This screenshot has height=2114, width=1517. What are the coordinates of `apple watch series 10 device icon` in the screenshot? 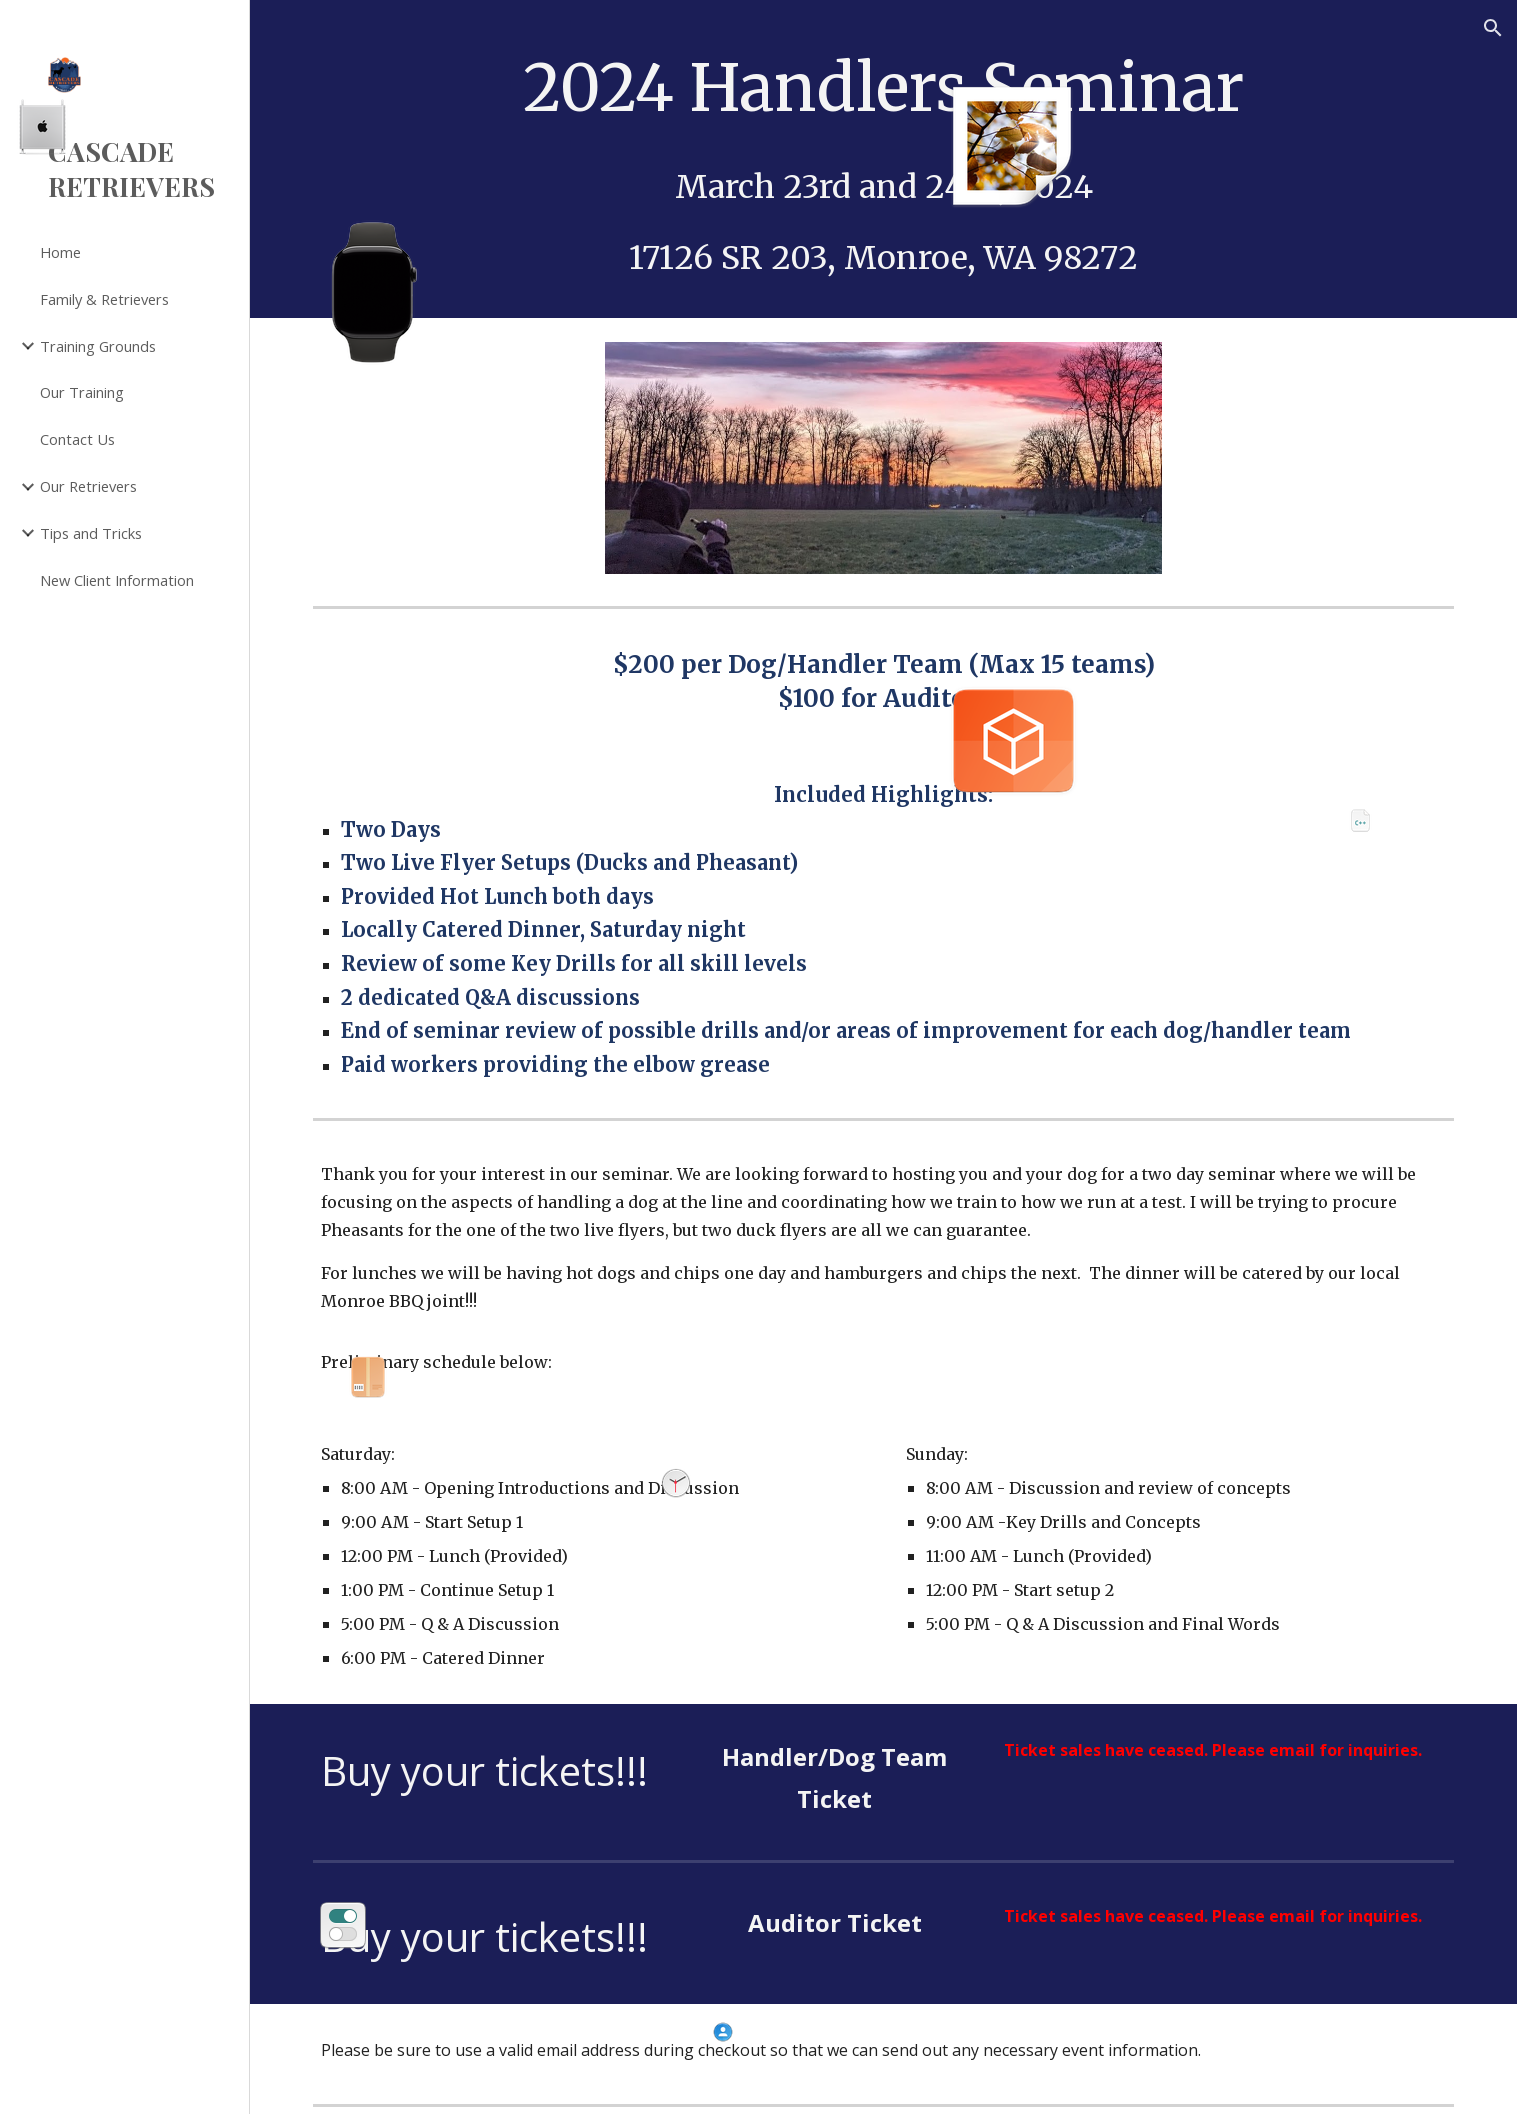 It's located at (372, 292).